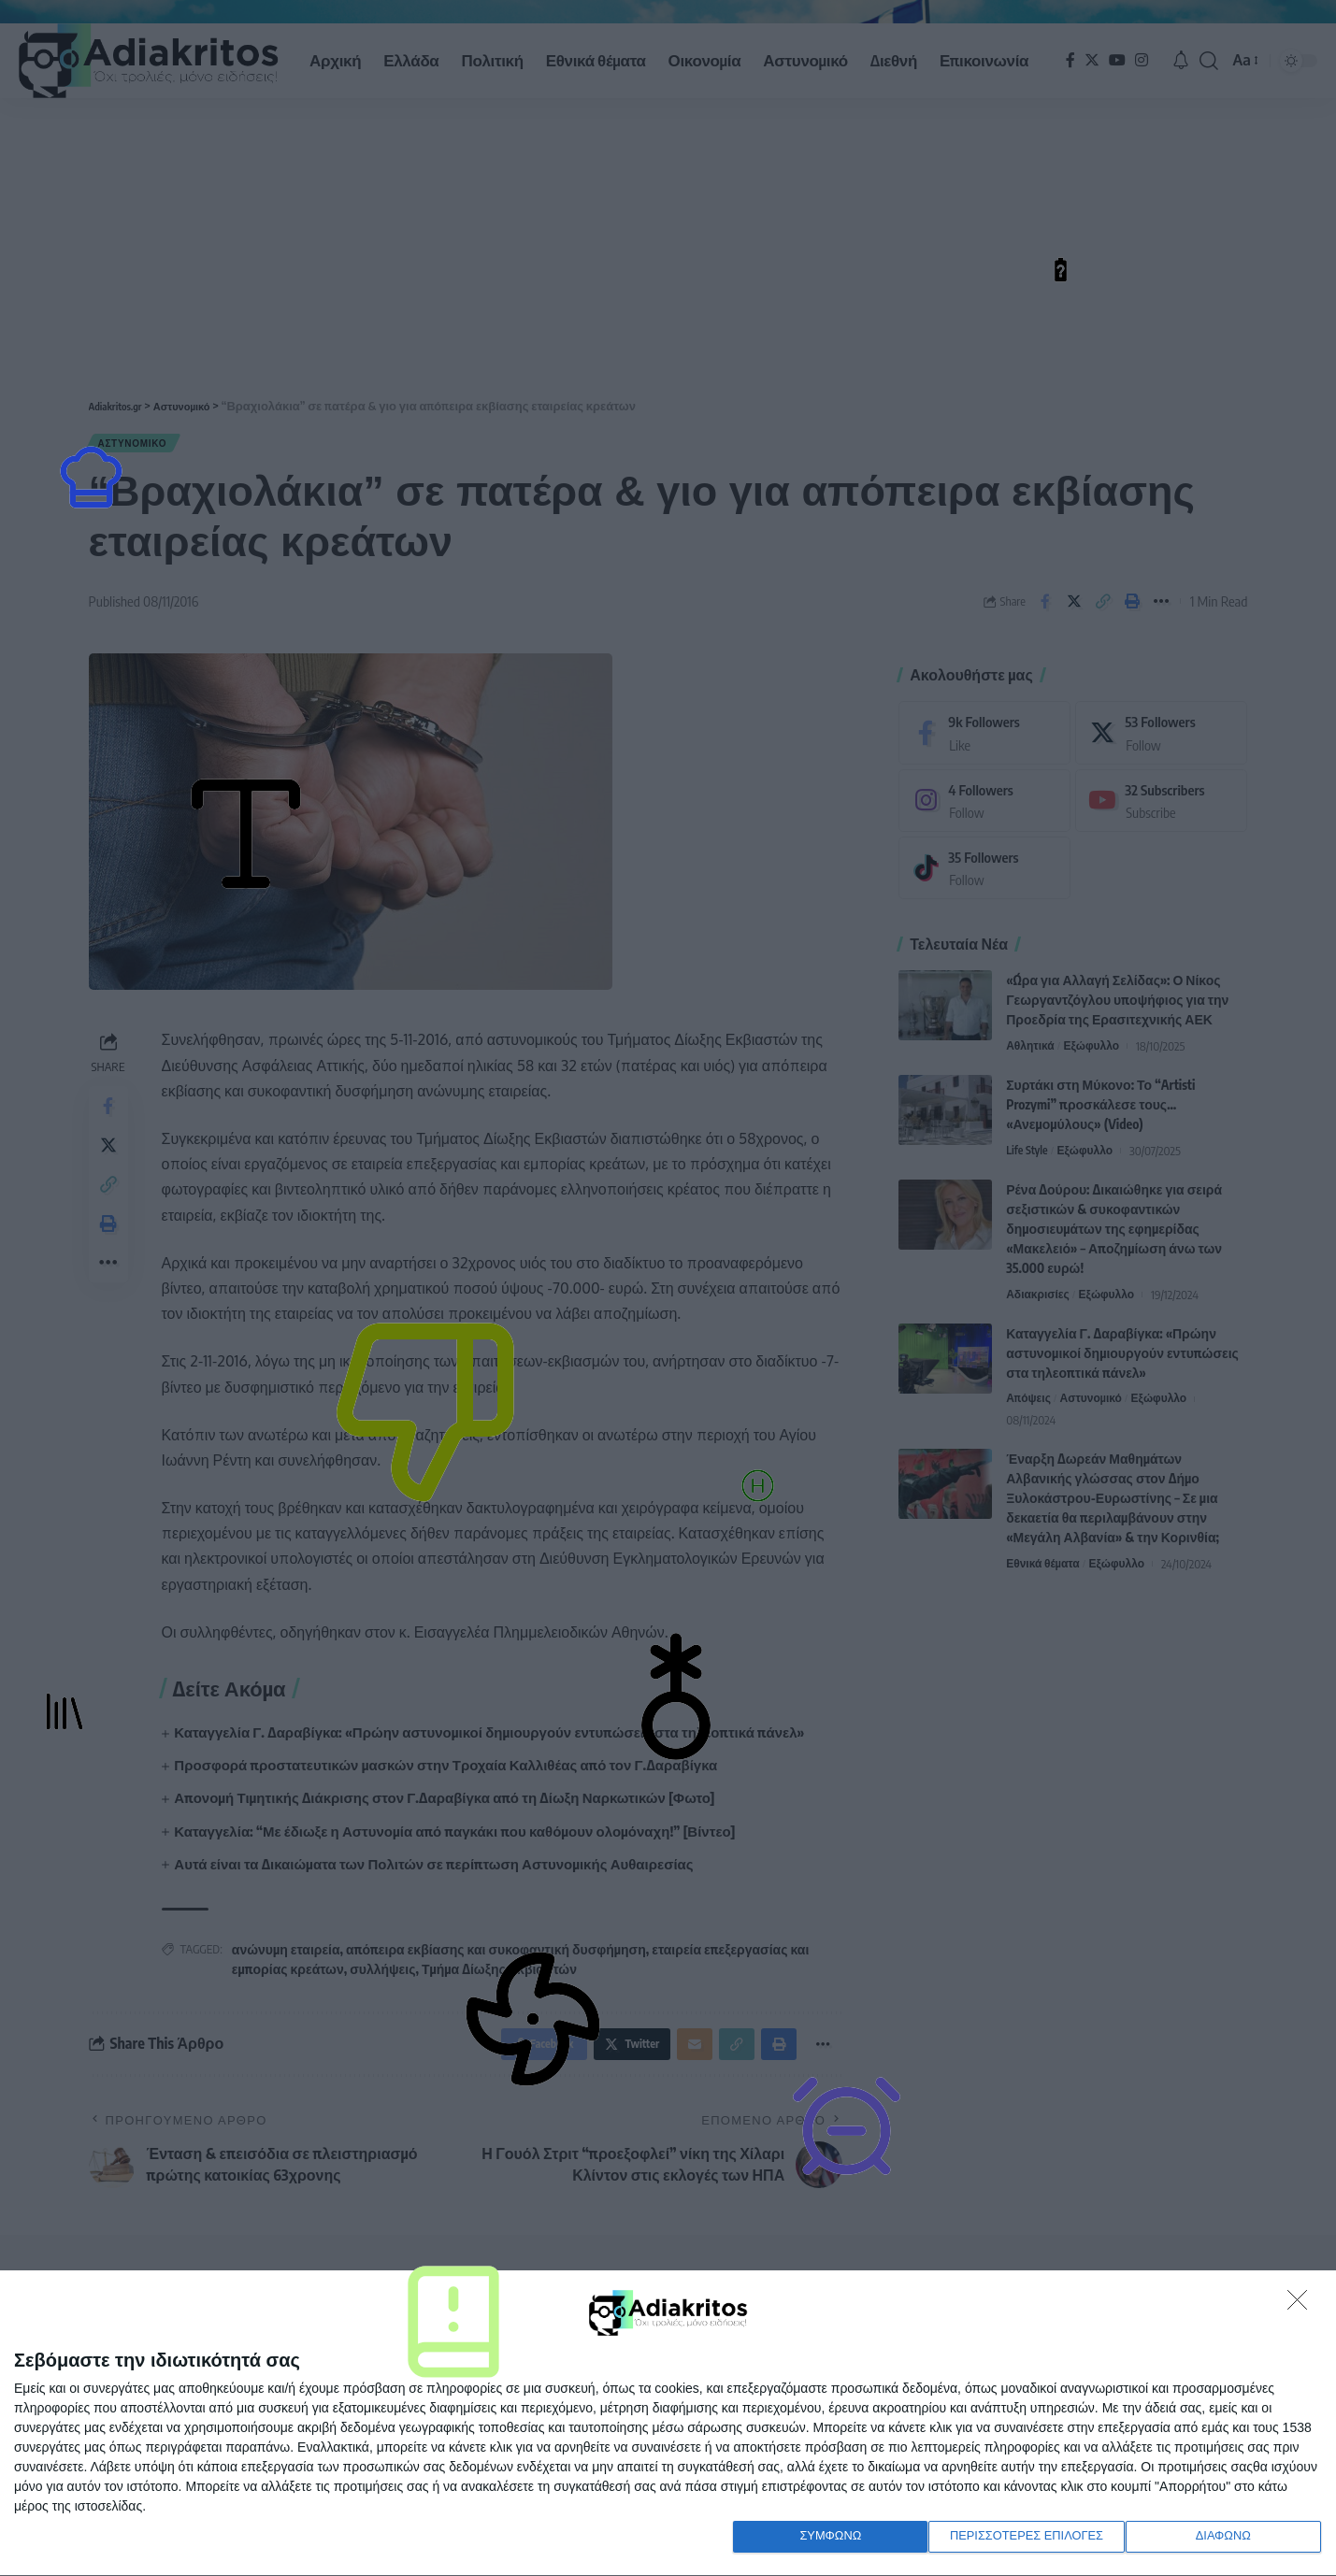  Describe the element at coordinates (91, 477) in the screenshot. I see `browse recipes or cooking content` at that location.